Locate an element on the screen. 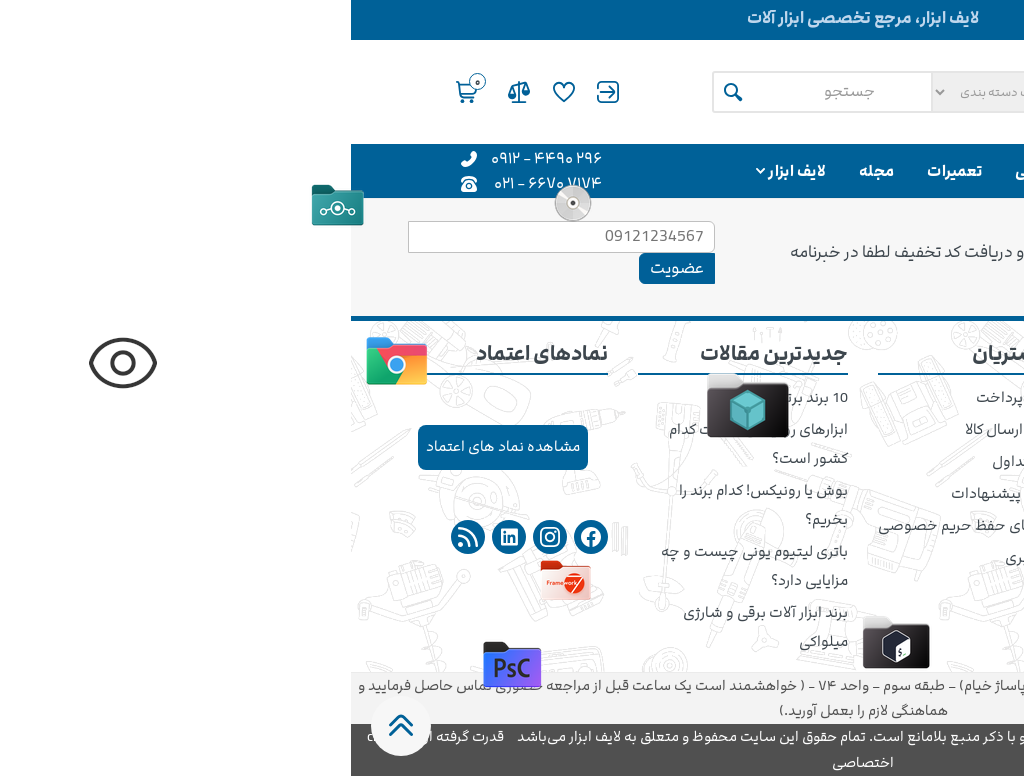  open folder containing adobe photoshop classic files is located at coordinates (512, 666).